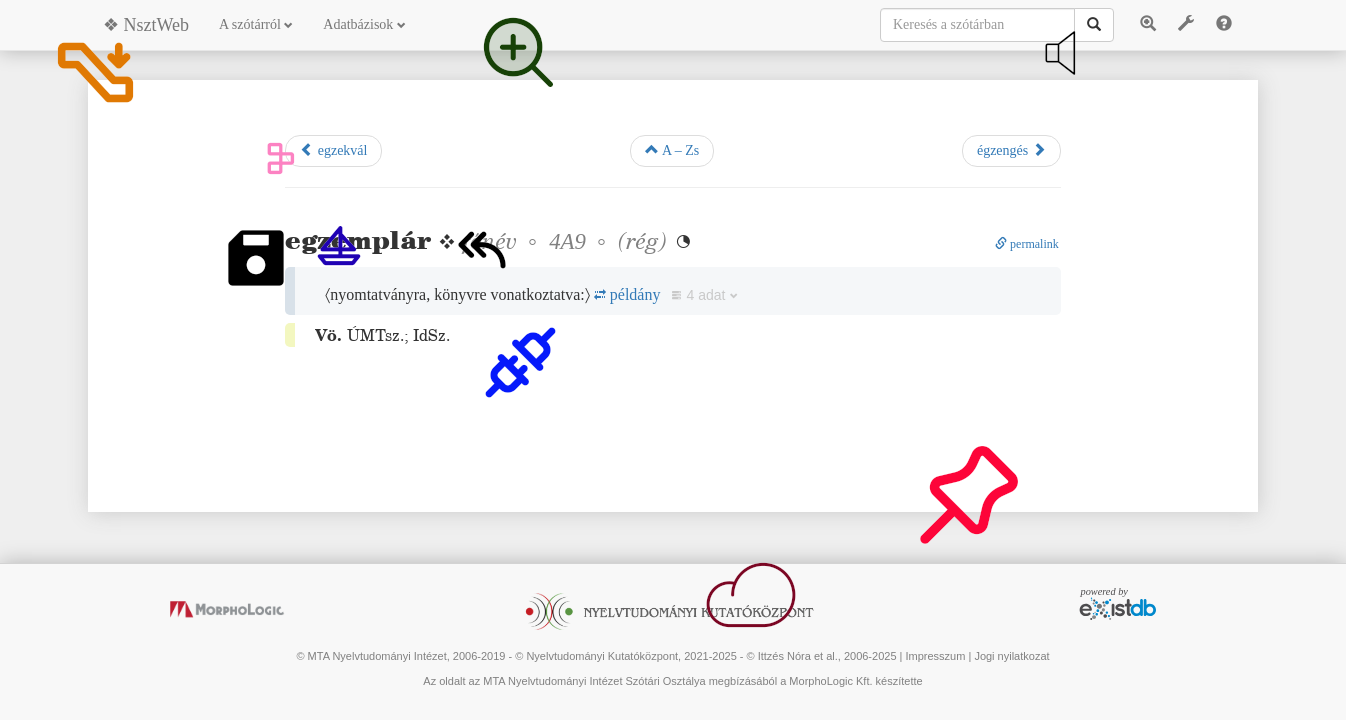 The height and width of the screenshot is (720, 1346). Describe the element at coordinates (969, 495) in the screenshot. I see `pin an item to keep it visible` at that location.